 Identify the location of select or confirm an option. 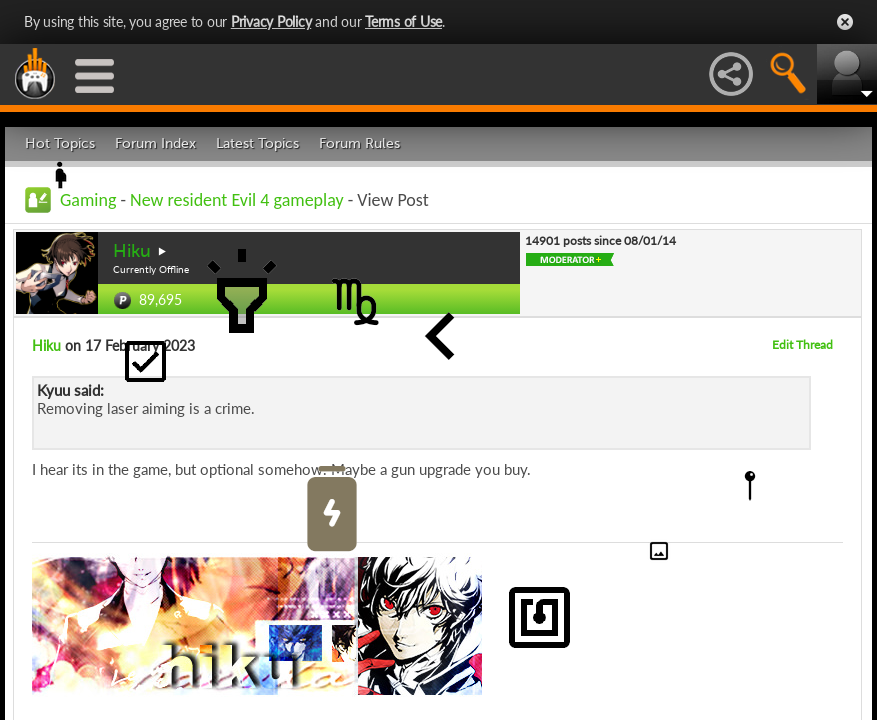
(145, 361).